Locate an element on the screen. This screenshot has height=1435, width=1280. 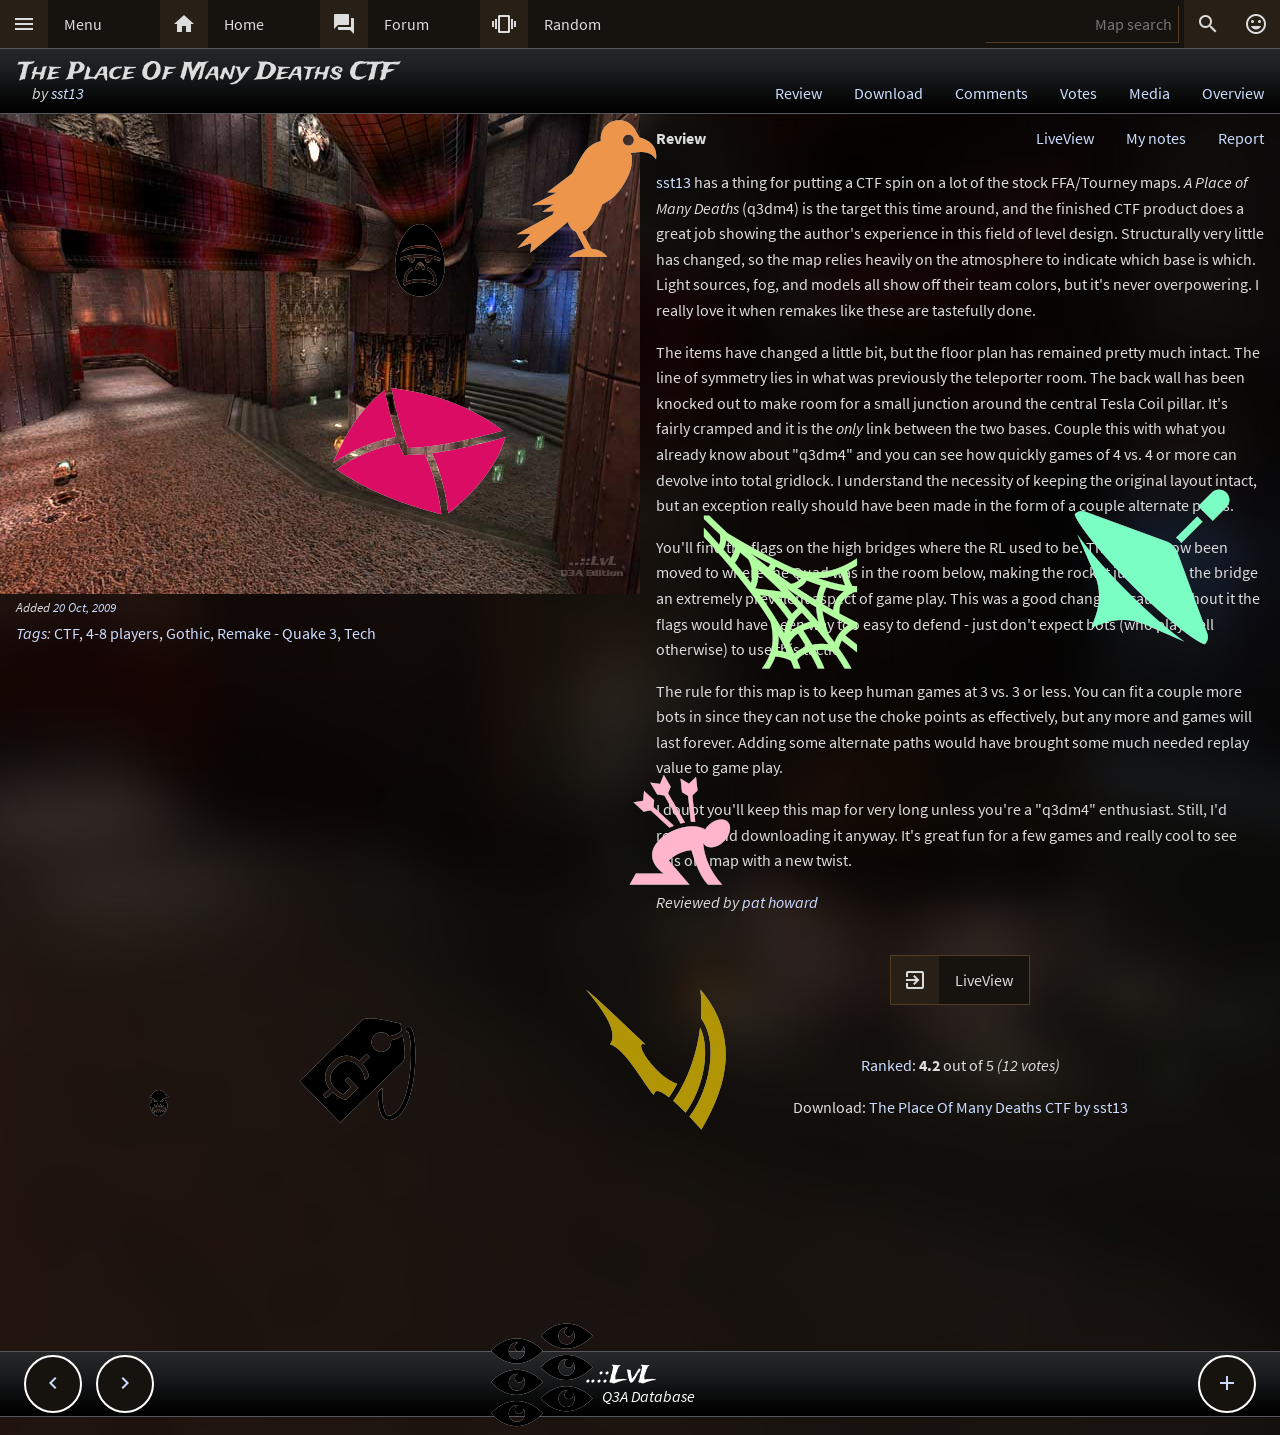
select lizardman character or race is located at coordinates (159, 1103).